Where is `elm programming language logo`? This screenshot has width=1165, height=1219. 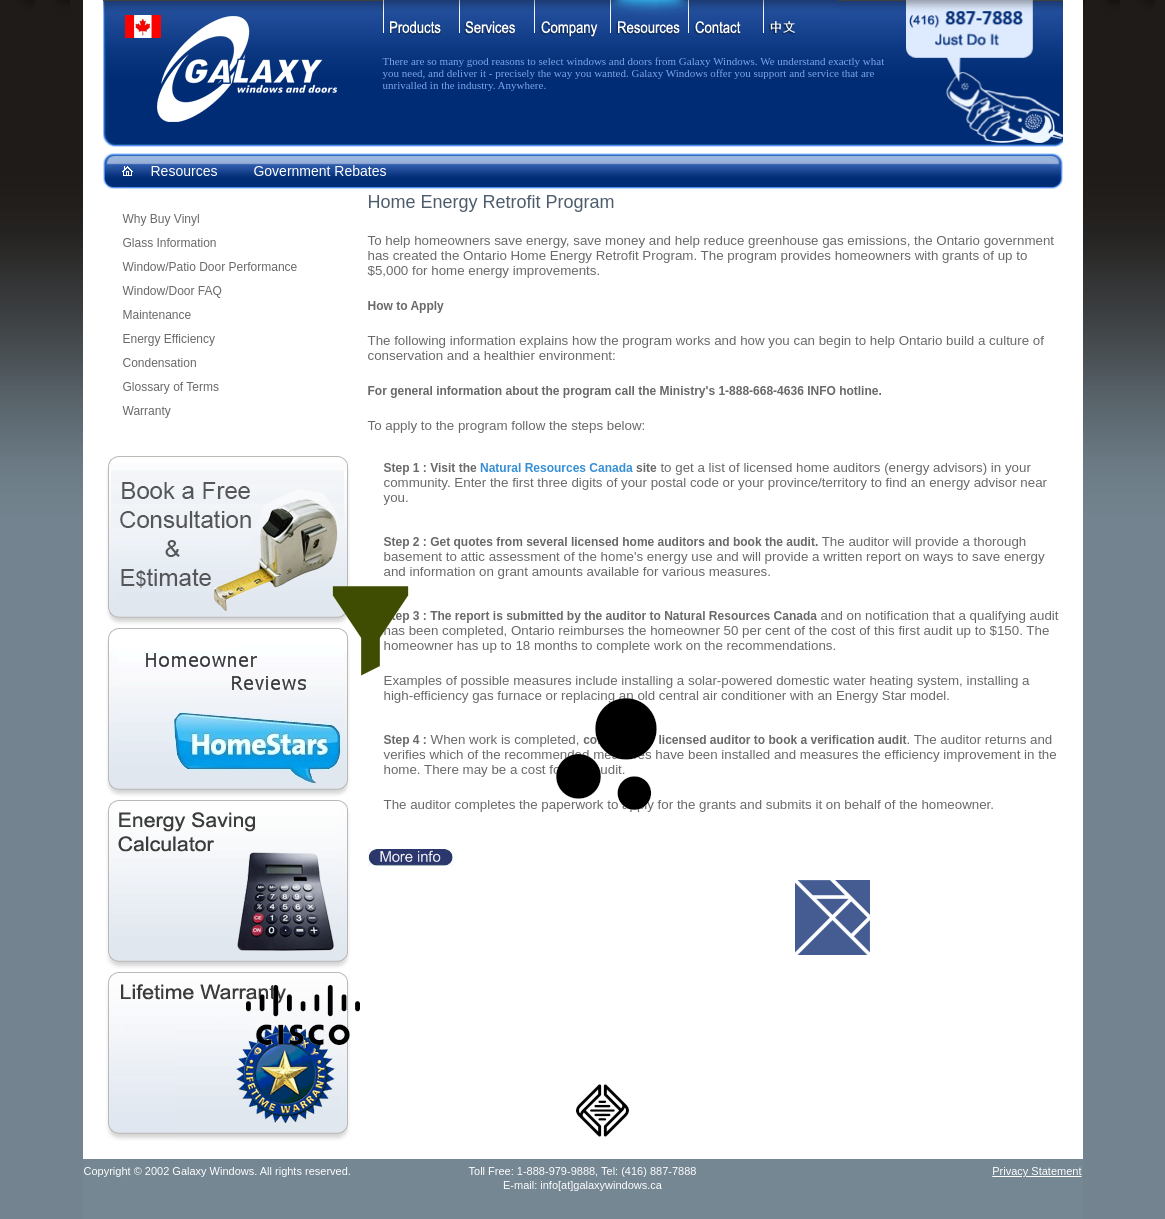
elm programming language logo is located at coordinates (832, 917).